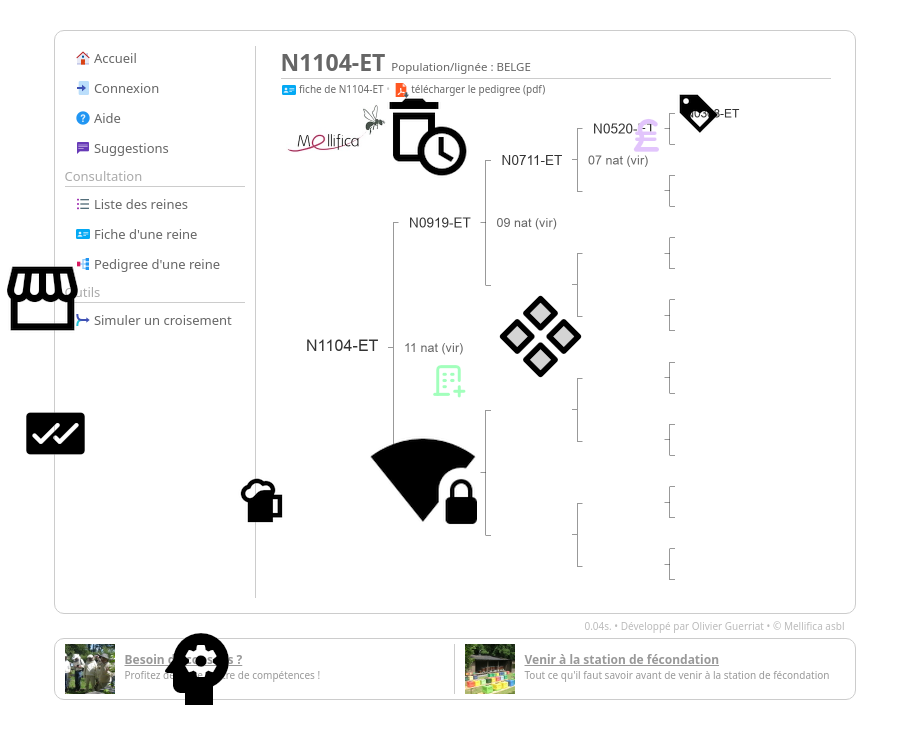 The width and height of the screenshot is (909, 730). I want to click on view loyalty rewards or points, so click(698, 113).